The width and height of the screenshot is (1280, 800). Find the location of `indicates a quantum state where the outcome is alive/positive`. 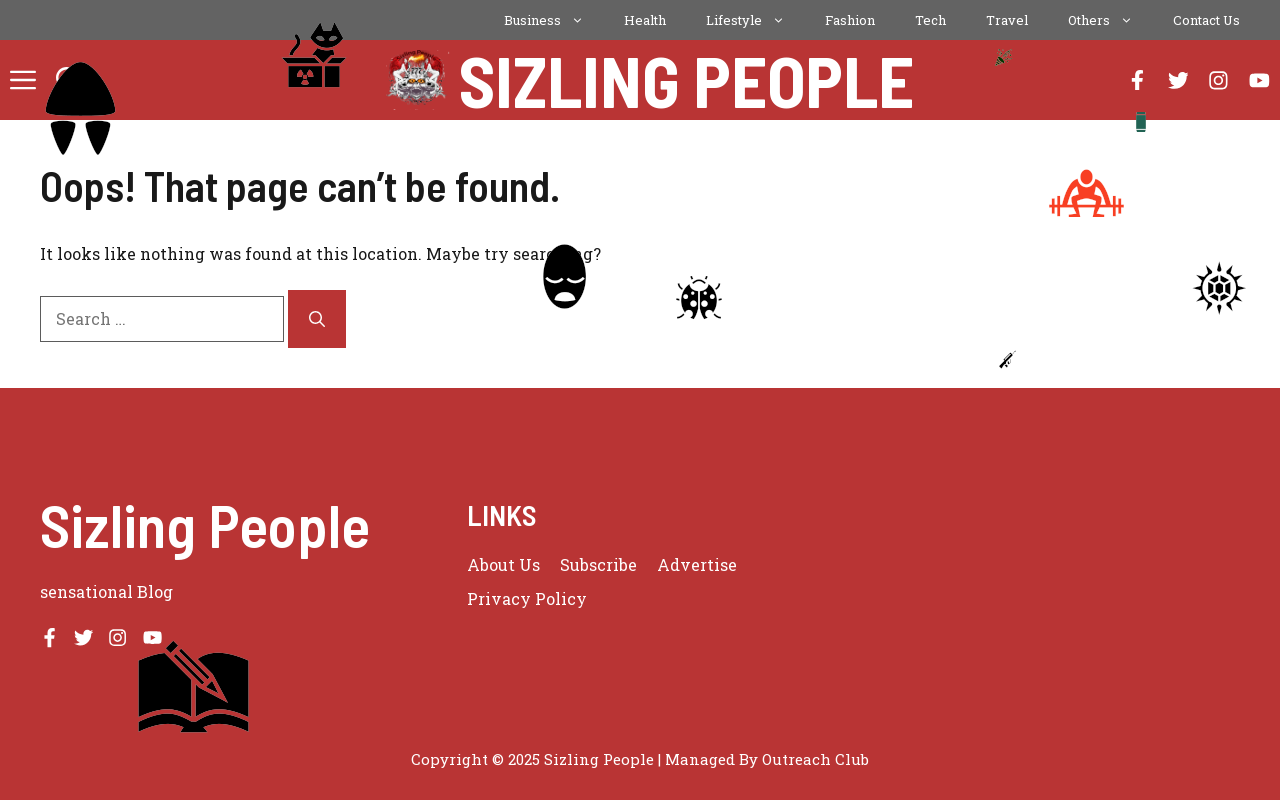

indicates a quantum state where the outcome is alive/positive is located at coordinates (314, 55).